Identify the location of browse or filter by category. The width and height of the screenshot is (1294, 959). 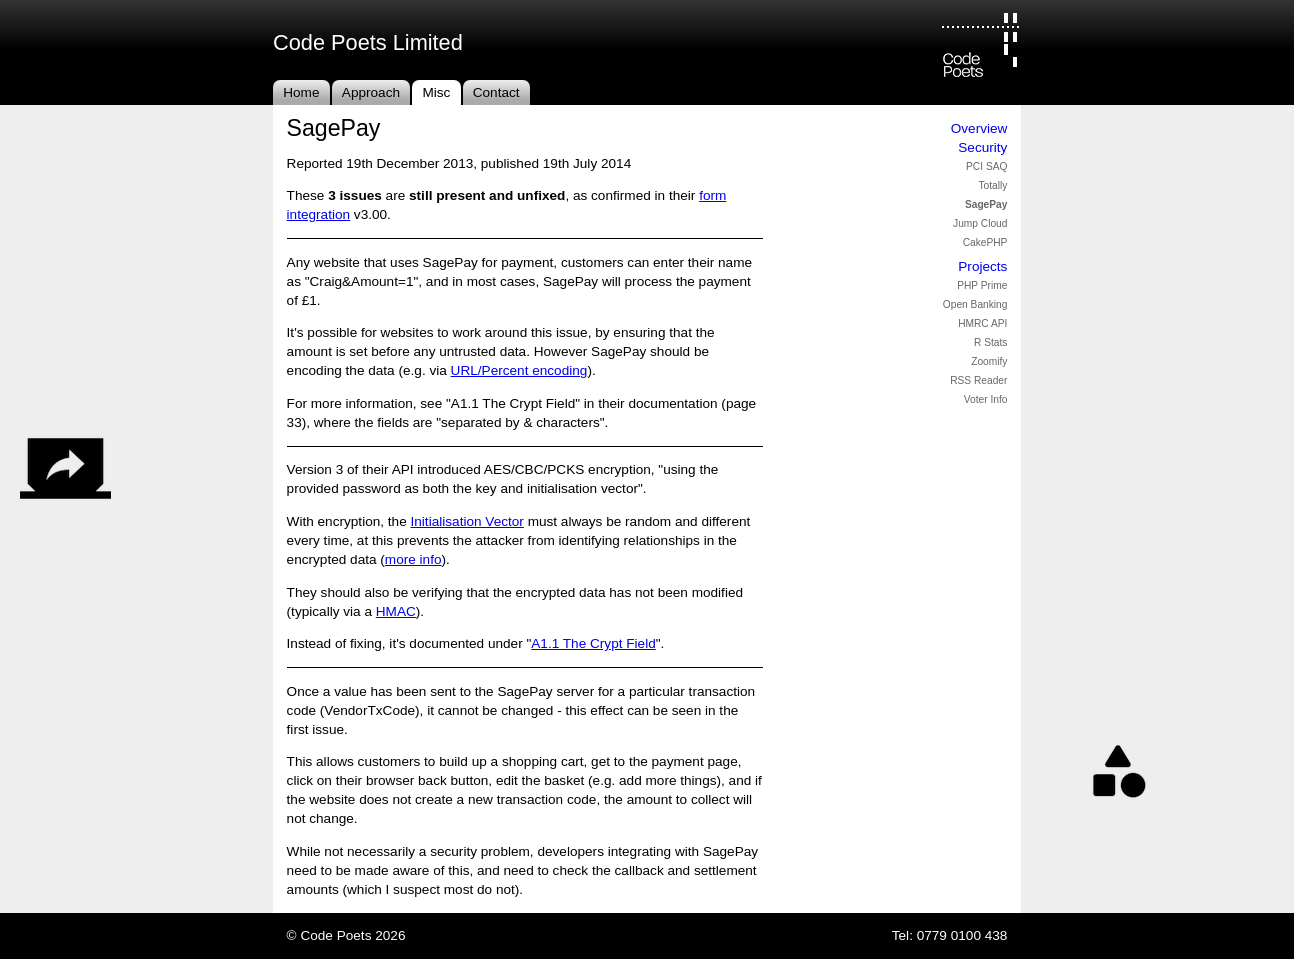
(1118, 770).